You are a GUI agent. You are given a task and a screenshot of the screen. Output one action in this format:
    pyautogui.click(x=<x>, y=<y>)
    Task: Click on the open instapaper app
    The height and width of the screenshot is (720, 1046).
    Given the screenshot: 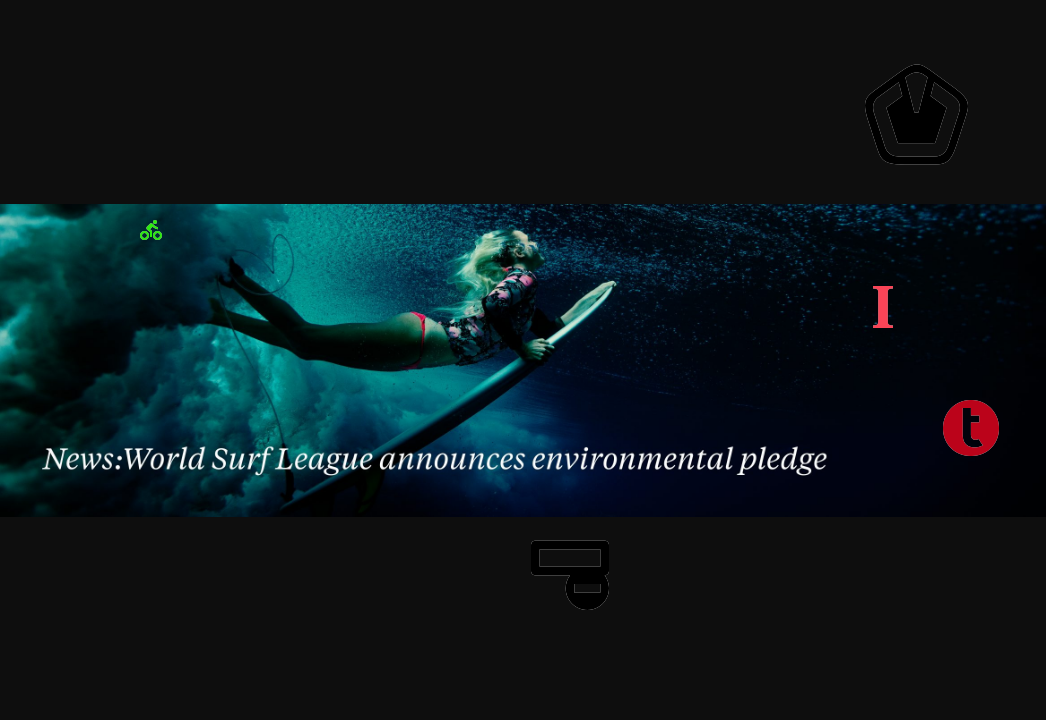 What is the action you would take?
    pyautogui.click(x=883, y=307)
    